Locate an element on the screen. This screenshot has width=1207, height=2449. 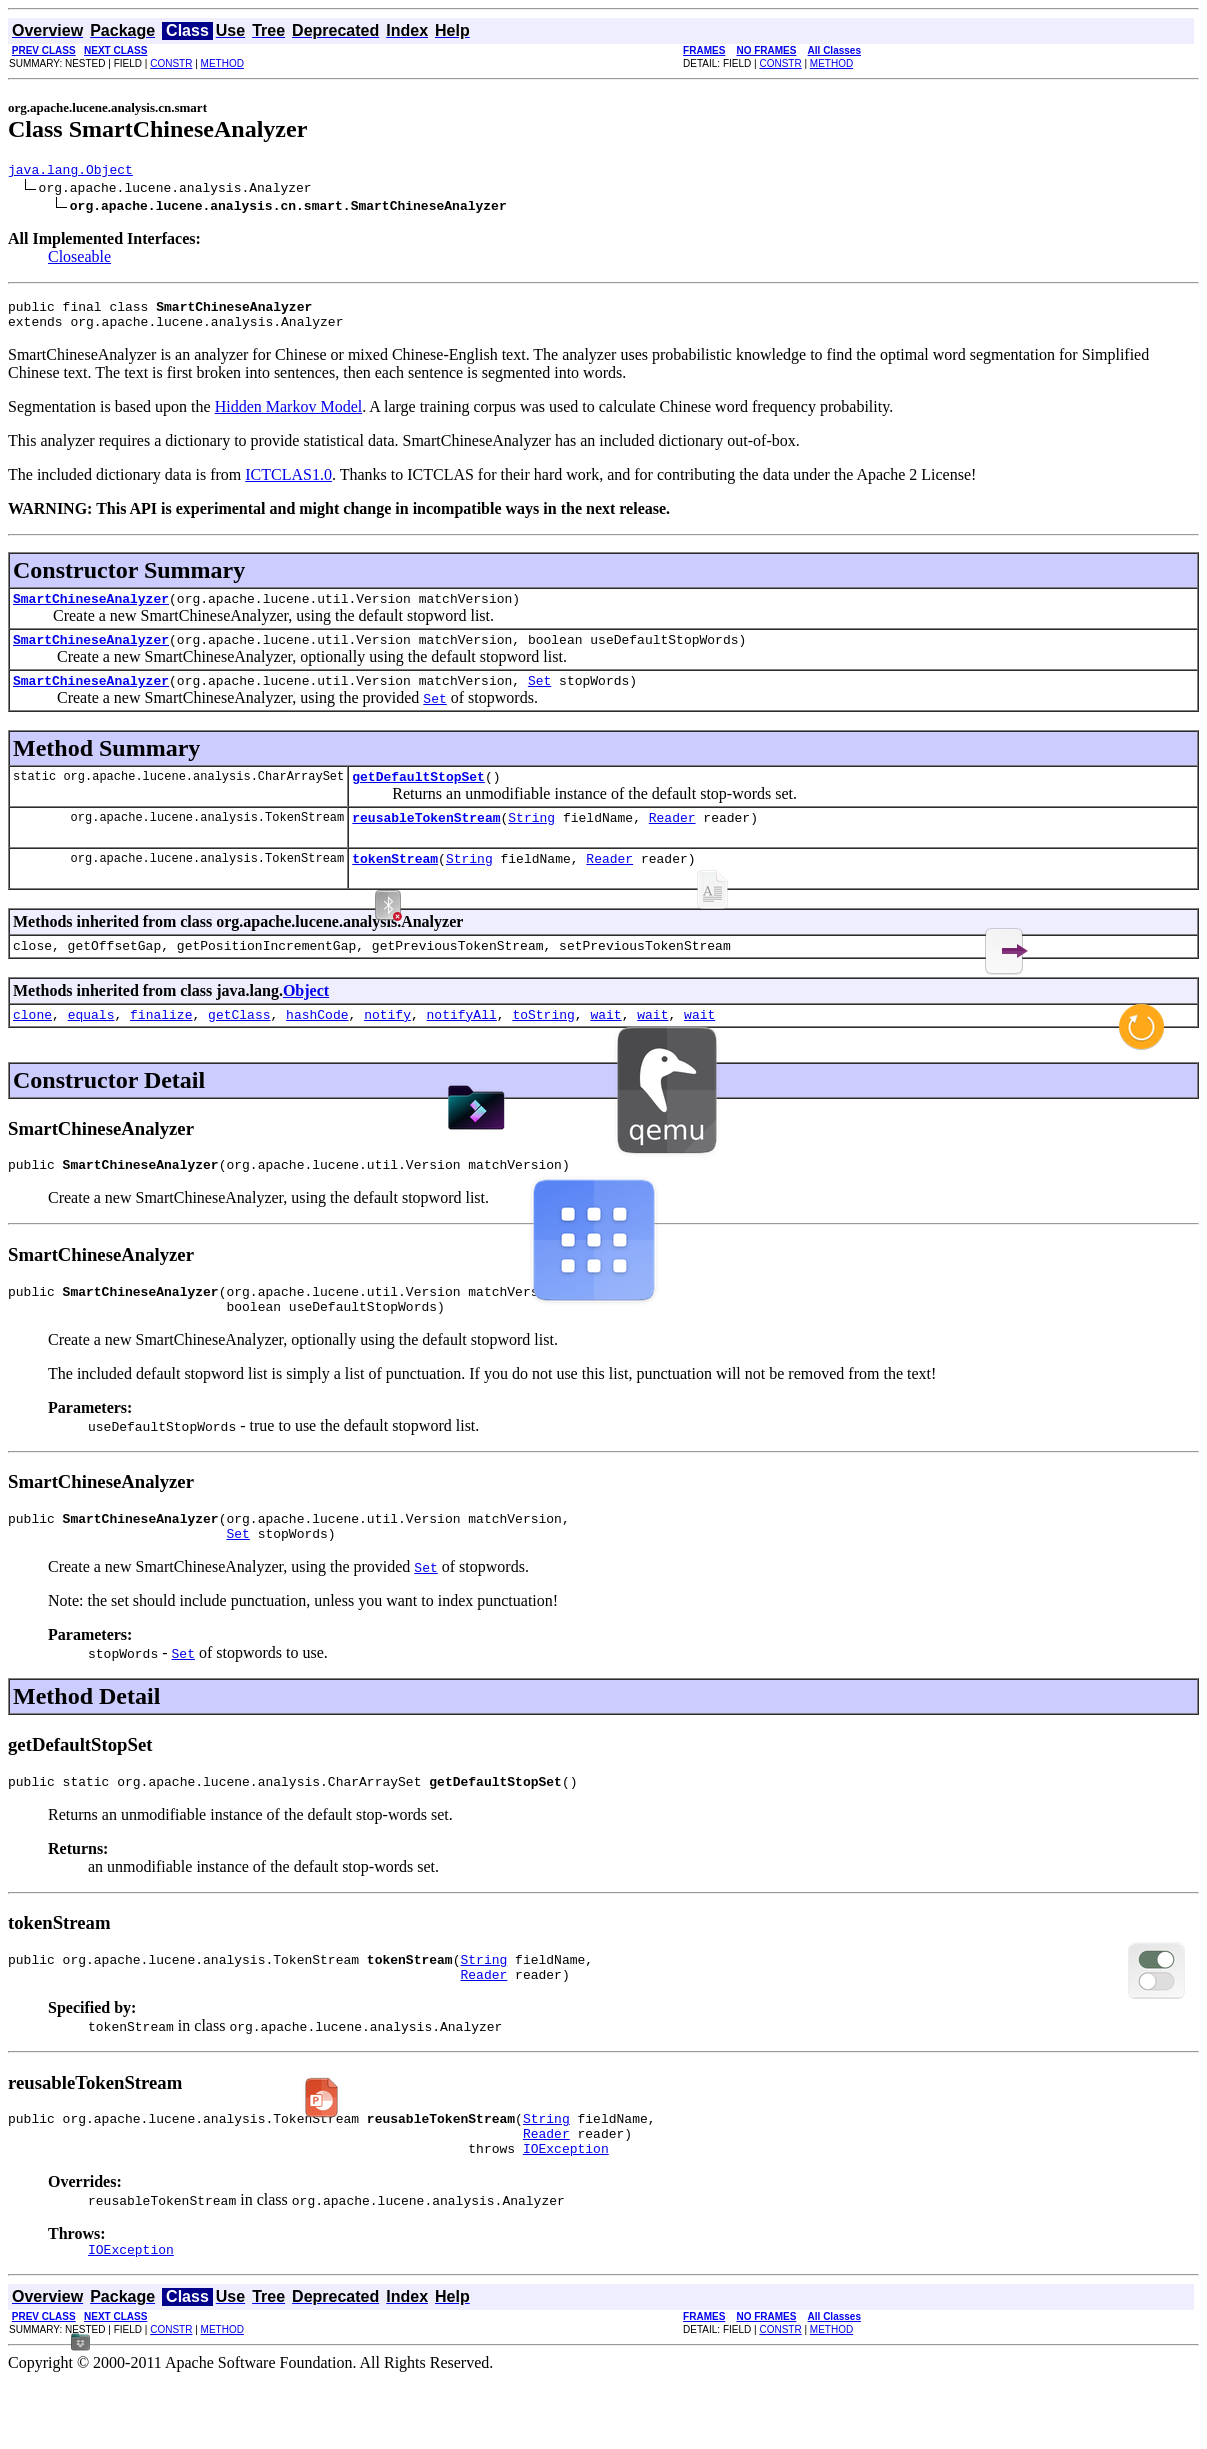
open wondershare filmora go project files is located at coordinates (476, 1109).